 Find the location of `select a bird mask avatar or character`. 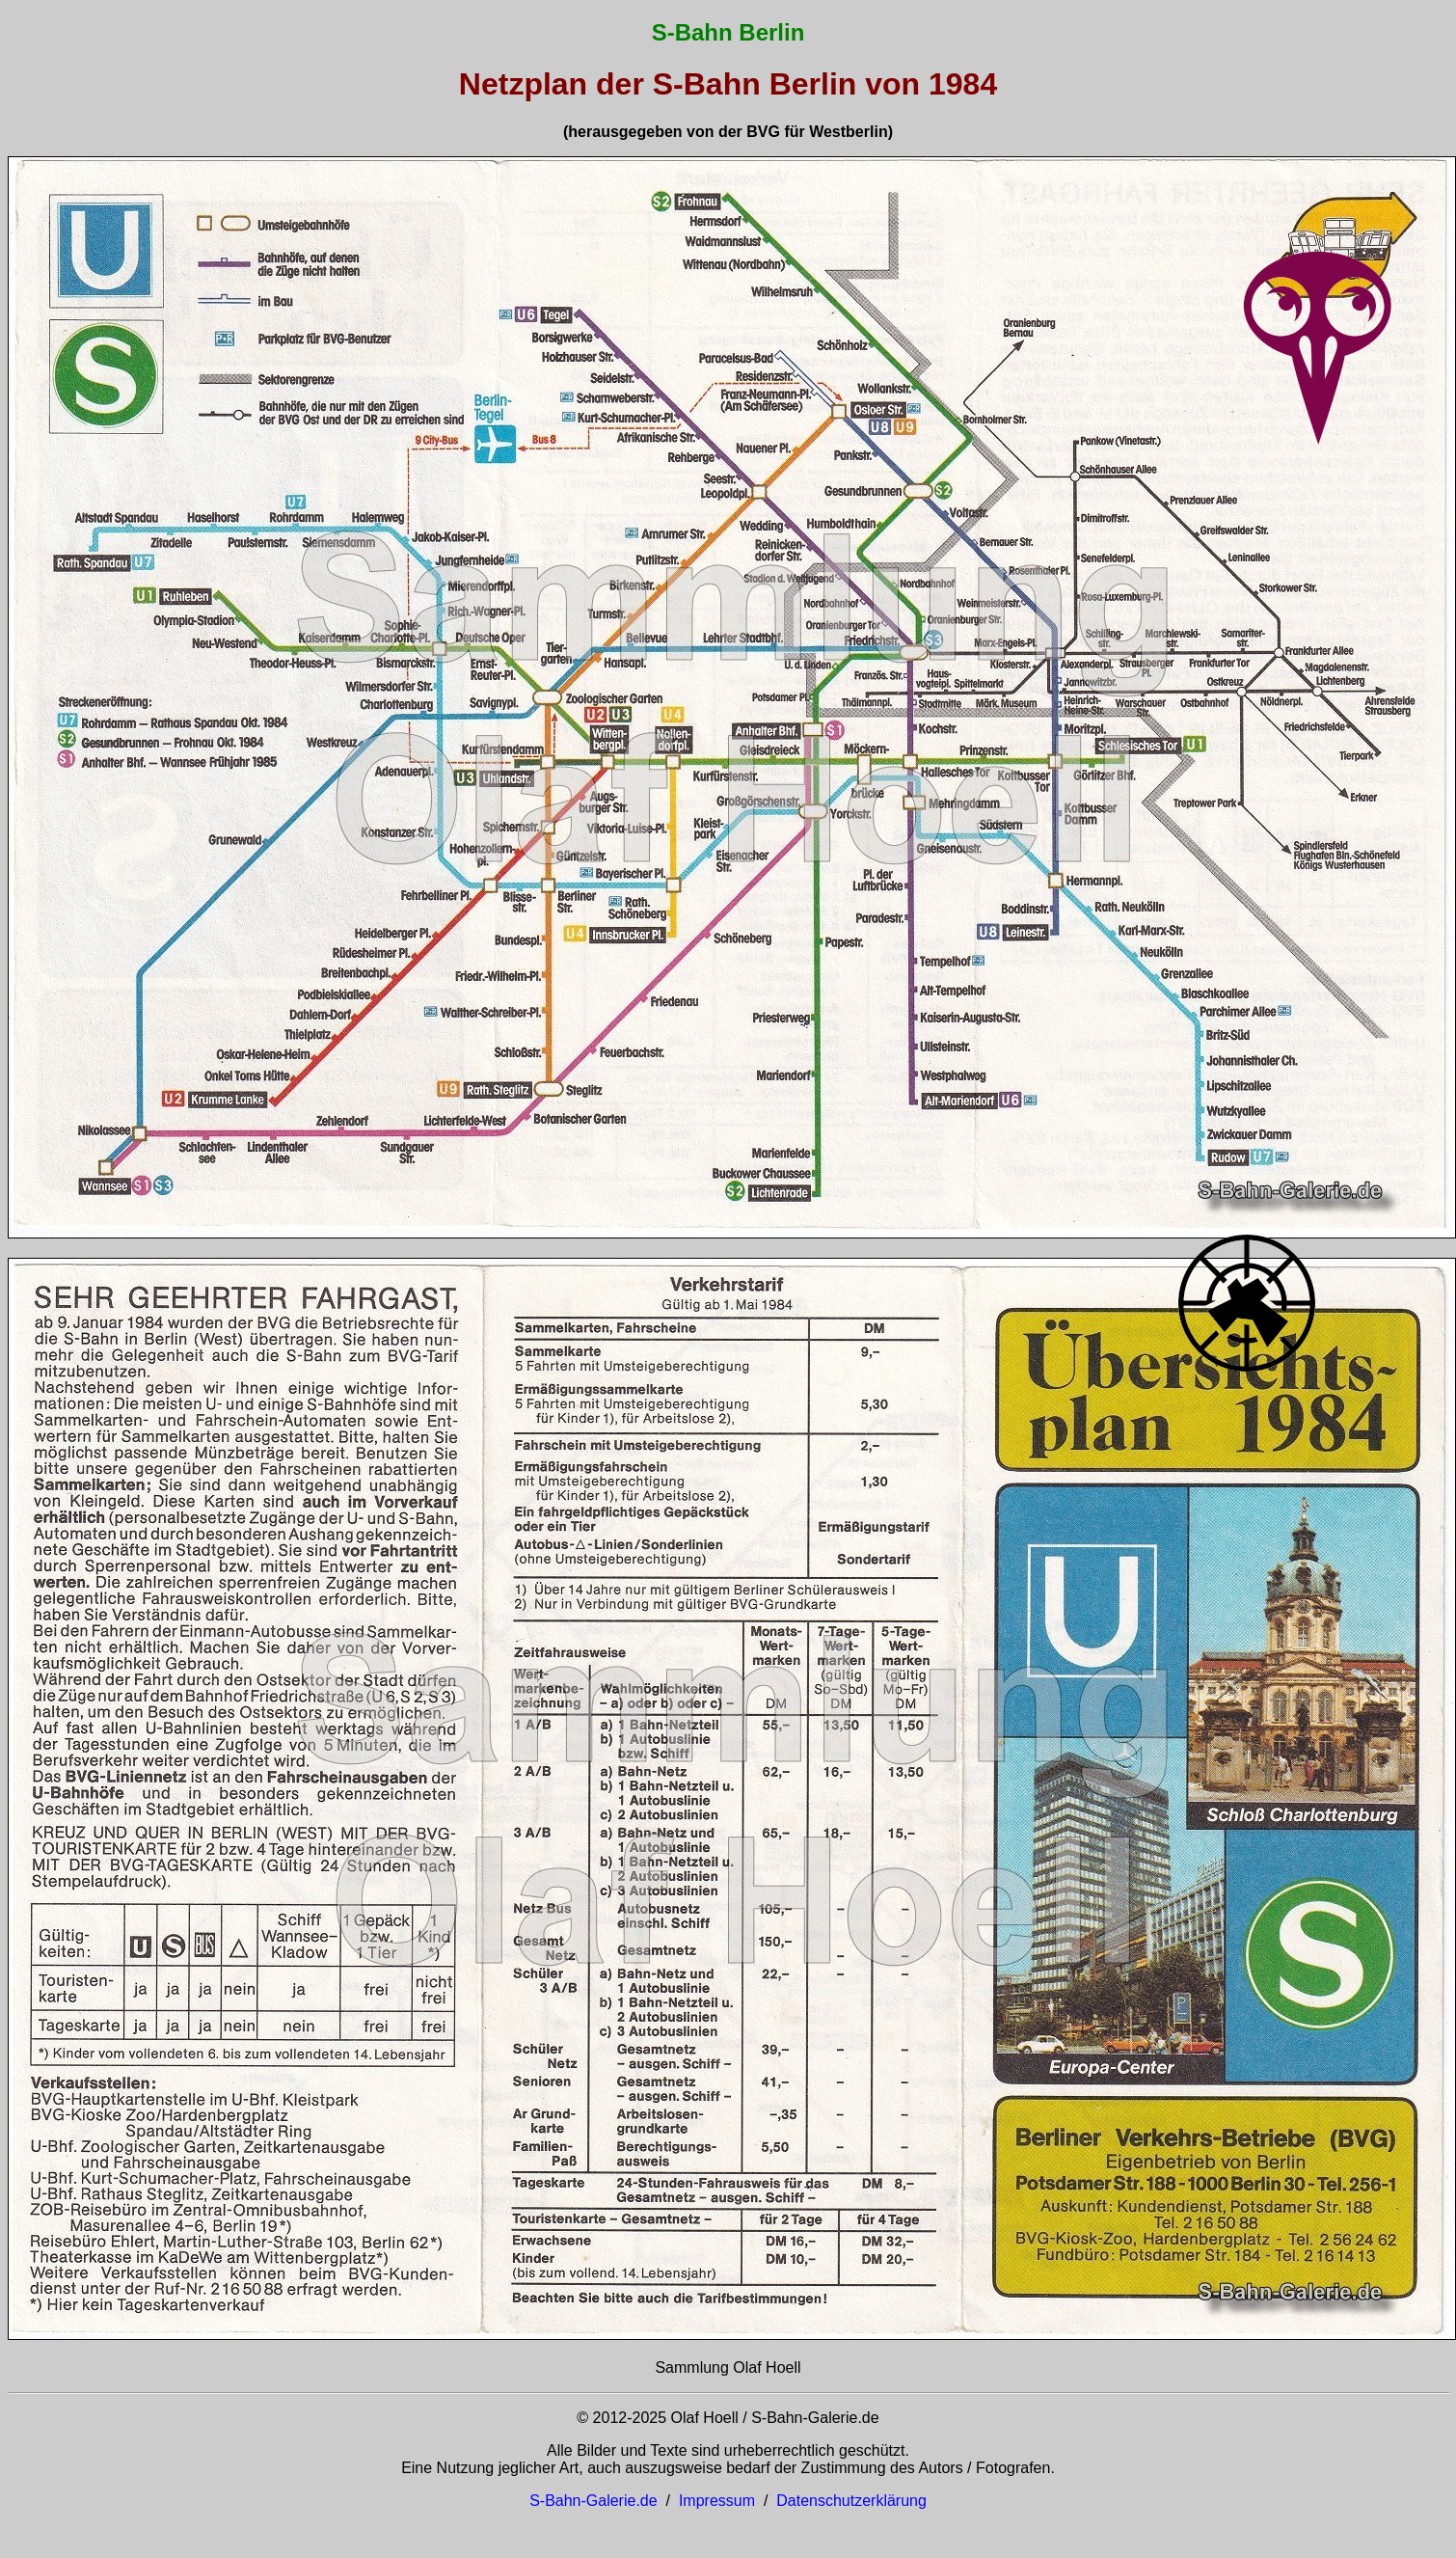

select a bird mask avatar or character is located at coordinates (1319, 347).